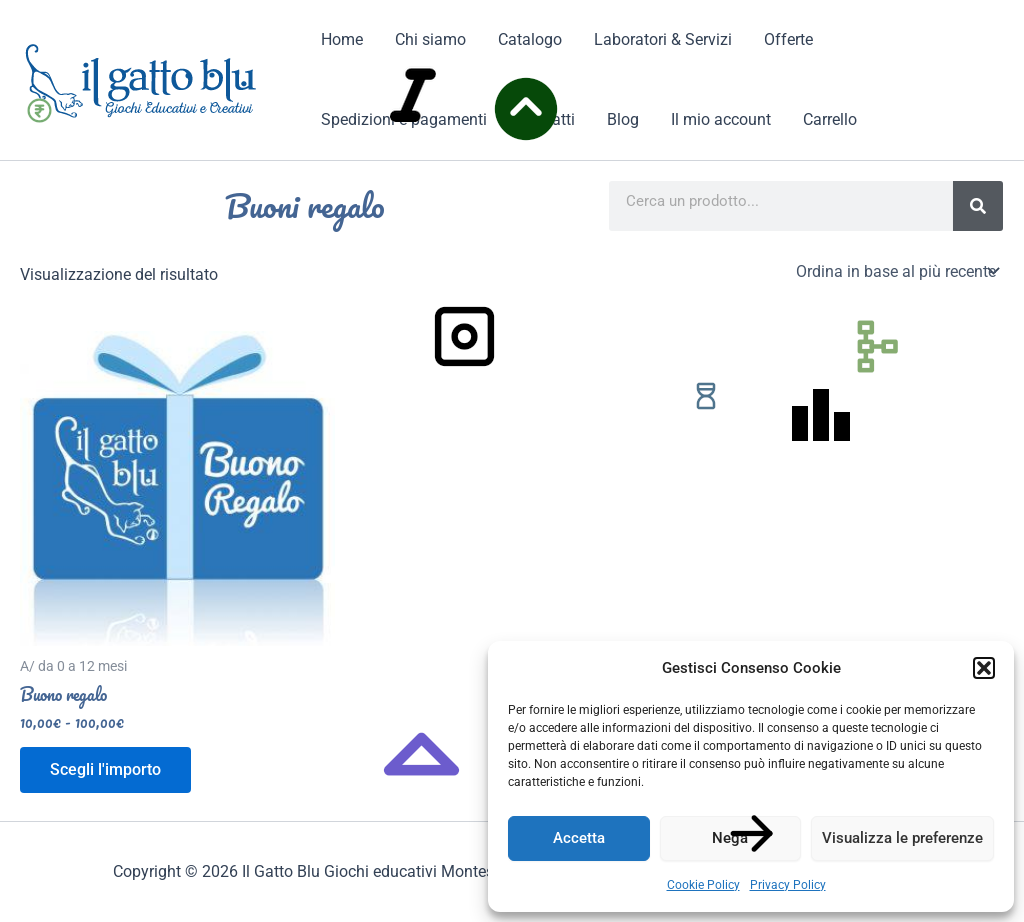 Image resolution: width=1024 pixels, height=922 pixels. What do you see at coordinates (413, 99) in the screenshot?
I see `apply italic formatting to selected text` at bounding box center [413, 99].